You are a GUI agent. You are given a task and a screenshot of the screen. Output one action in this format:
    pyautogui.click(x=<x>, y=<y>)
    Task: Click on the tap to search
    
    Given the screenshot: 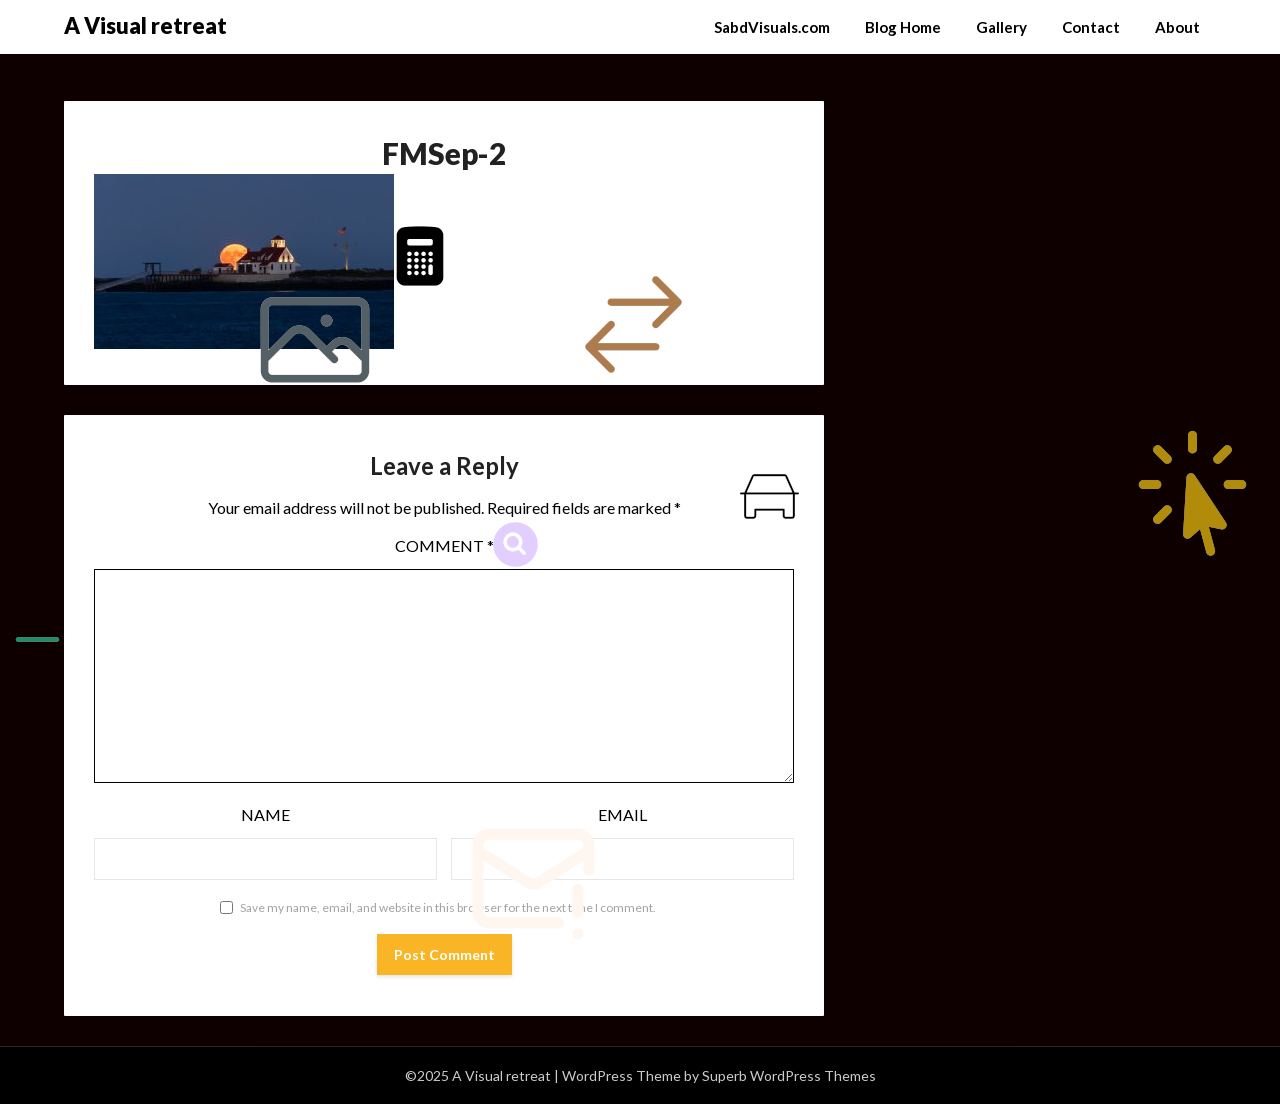 What is the action you would take?
    pyautogui.click(x=515, y=544)
    